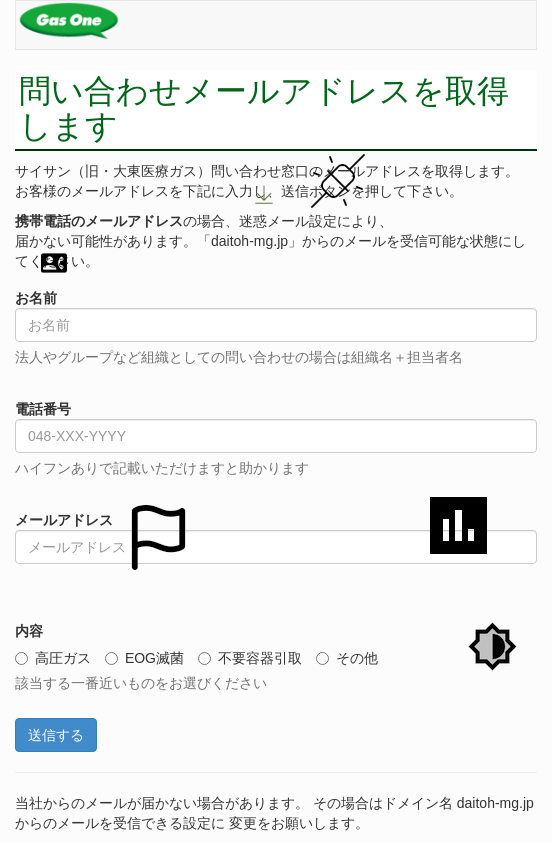  What do you see at coordinates (264, 195) in the screenshot?
I see `download a file` at bounding box center [264, 195].